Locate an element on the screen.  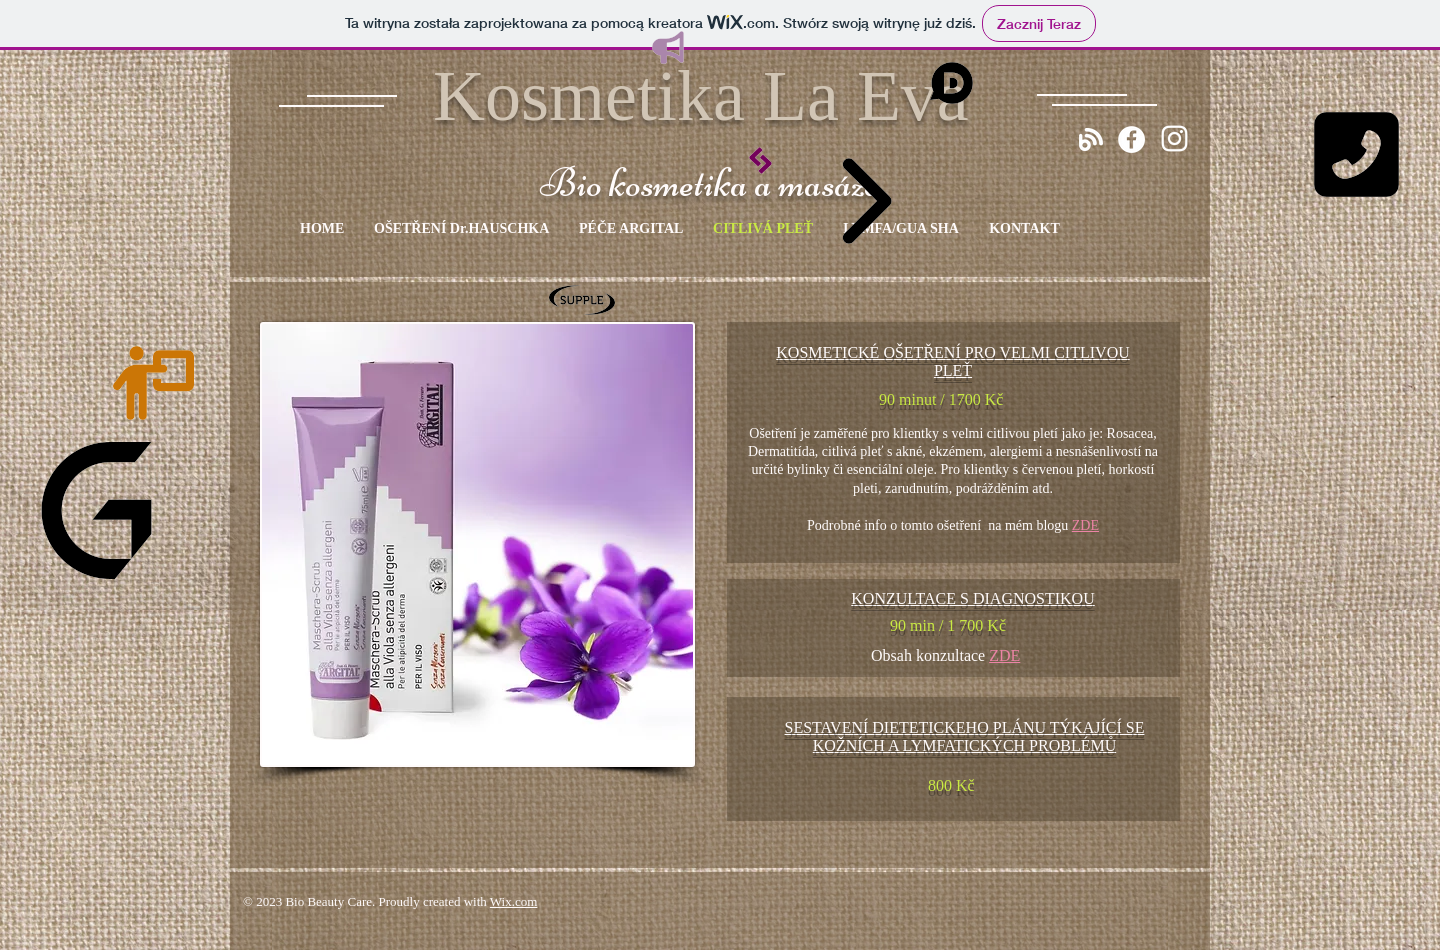
tap to make a phone call is located at coordinates (1356, 154).